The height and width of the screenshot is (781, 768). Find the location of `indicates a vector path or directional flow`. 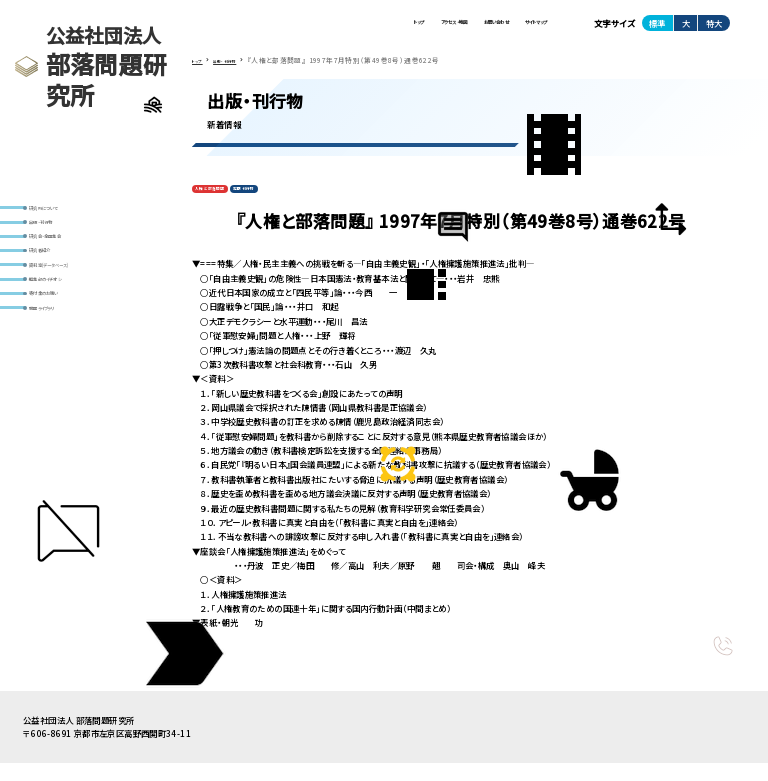

indicates a vector path or directional flow is located at coordinates (669, 218).